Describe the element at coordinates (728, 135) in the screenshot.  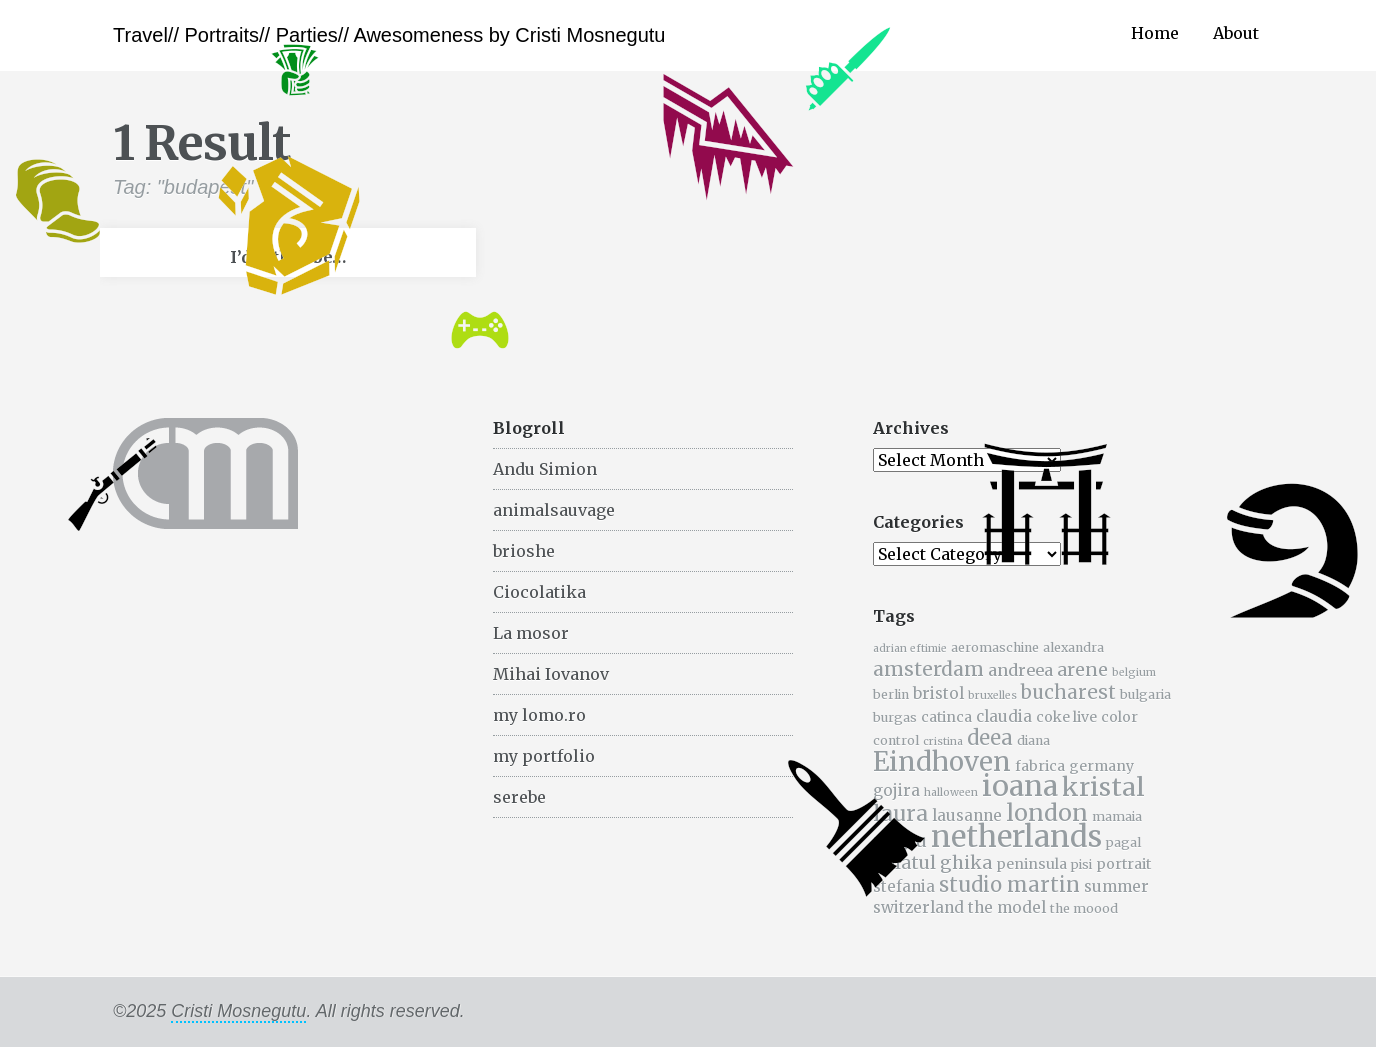
I see `ice arrow ability or spell` at that location.